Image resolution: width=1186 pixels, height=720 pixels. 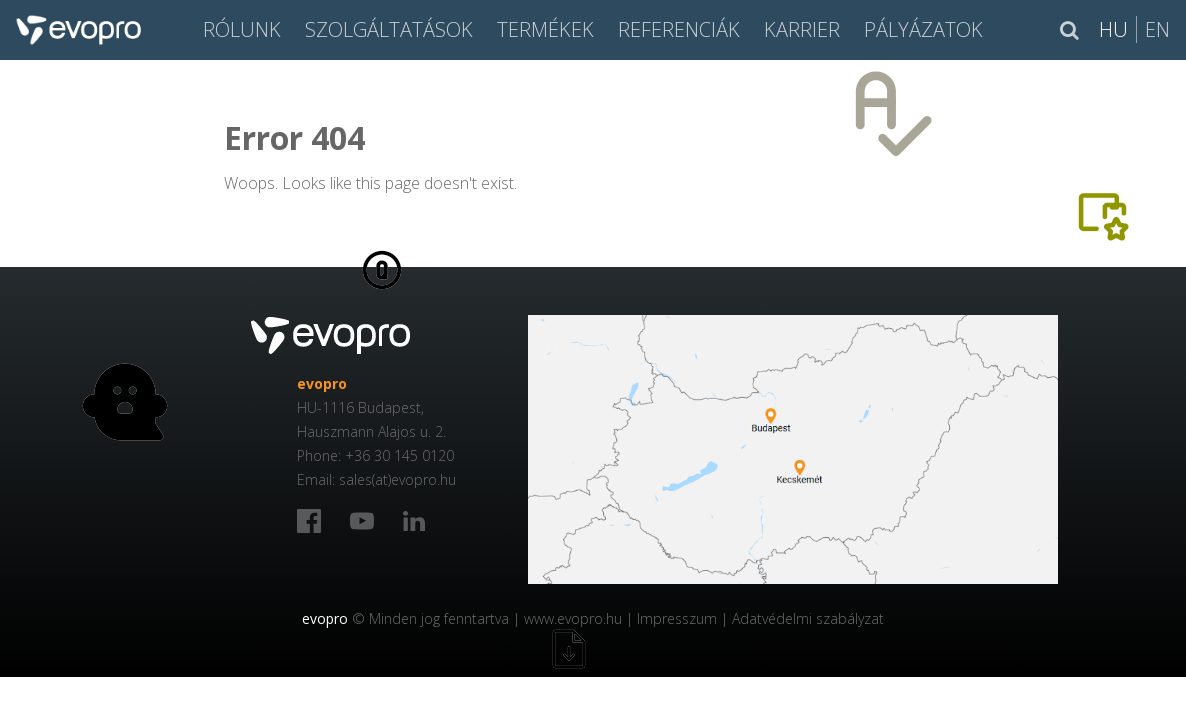 What do you see at coordinates (382, 270) in the screenshot?
I see `letter Q avatar or profile icon` at bounding box center [382, 270].